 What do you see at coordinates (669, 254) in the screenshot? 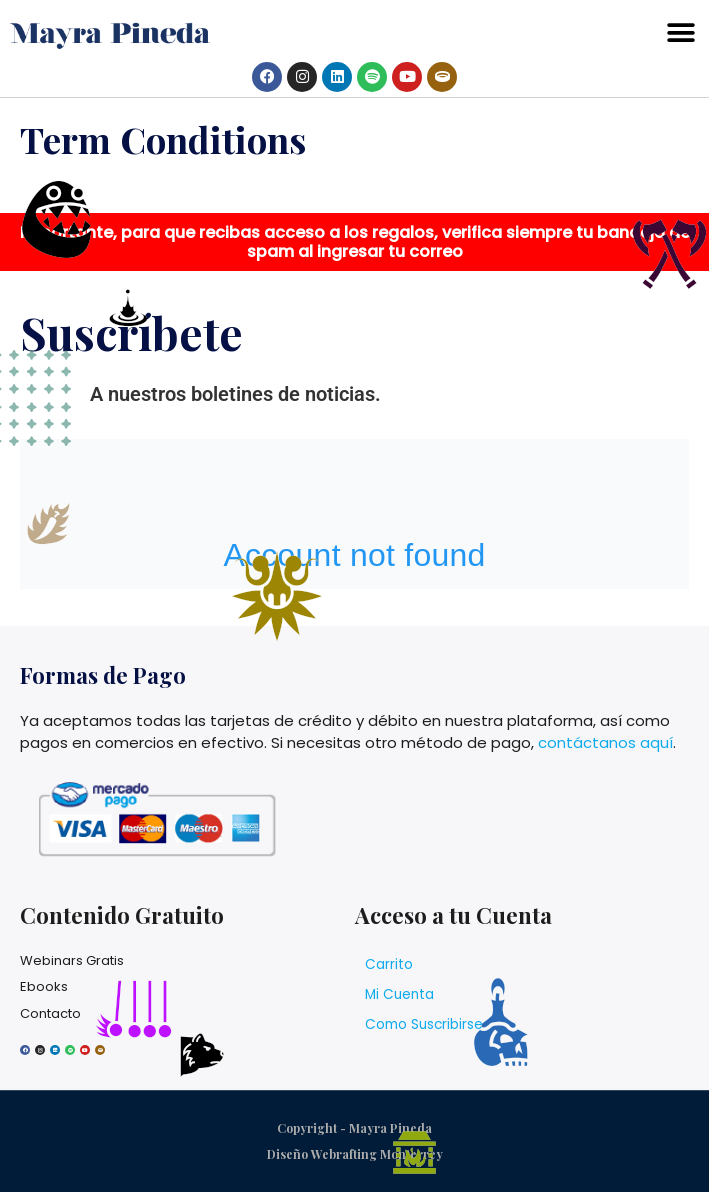
I see `access combat or battle features` at bounding box center [669, 254].